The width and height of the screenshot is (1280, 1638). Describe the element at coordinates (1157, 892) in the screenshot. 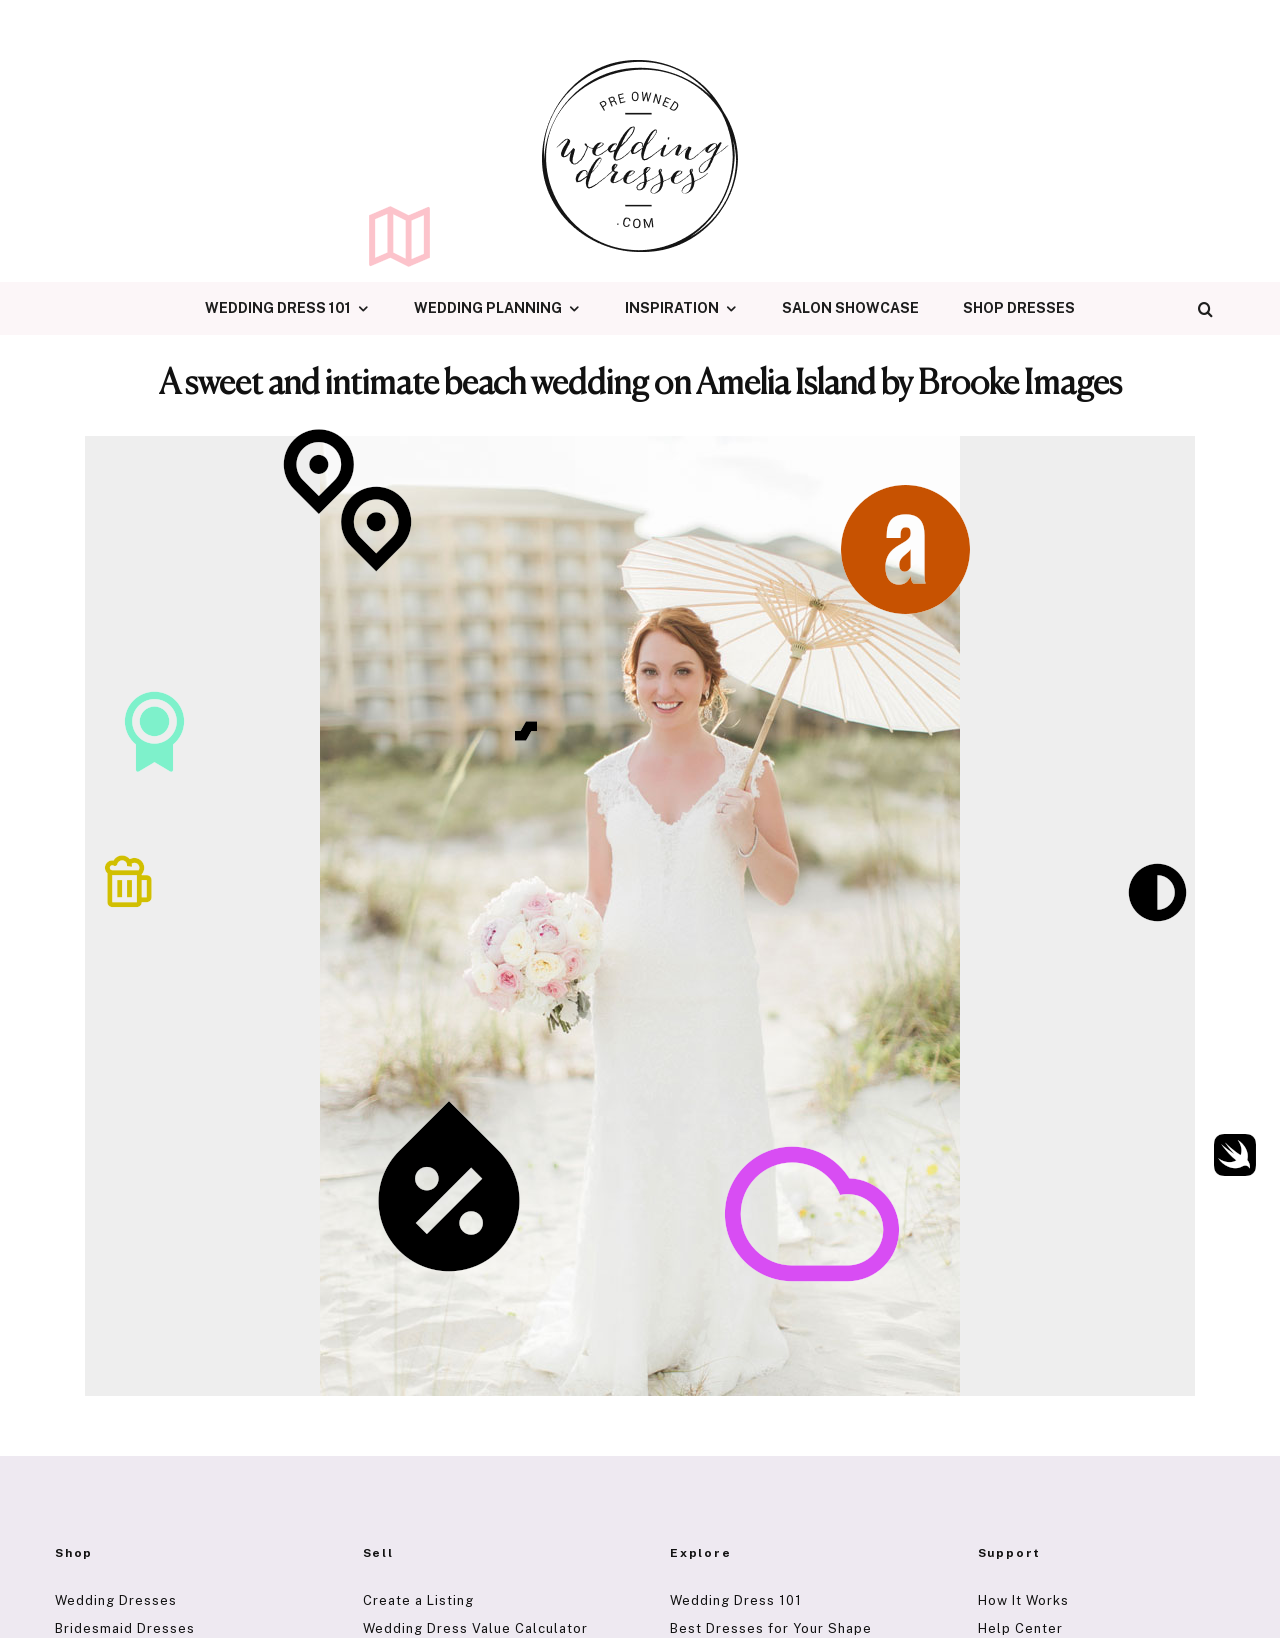

I see `loading indicator showing 50% progress` at that location.